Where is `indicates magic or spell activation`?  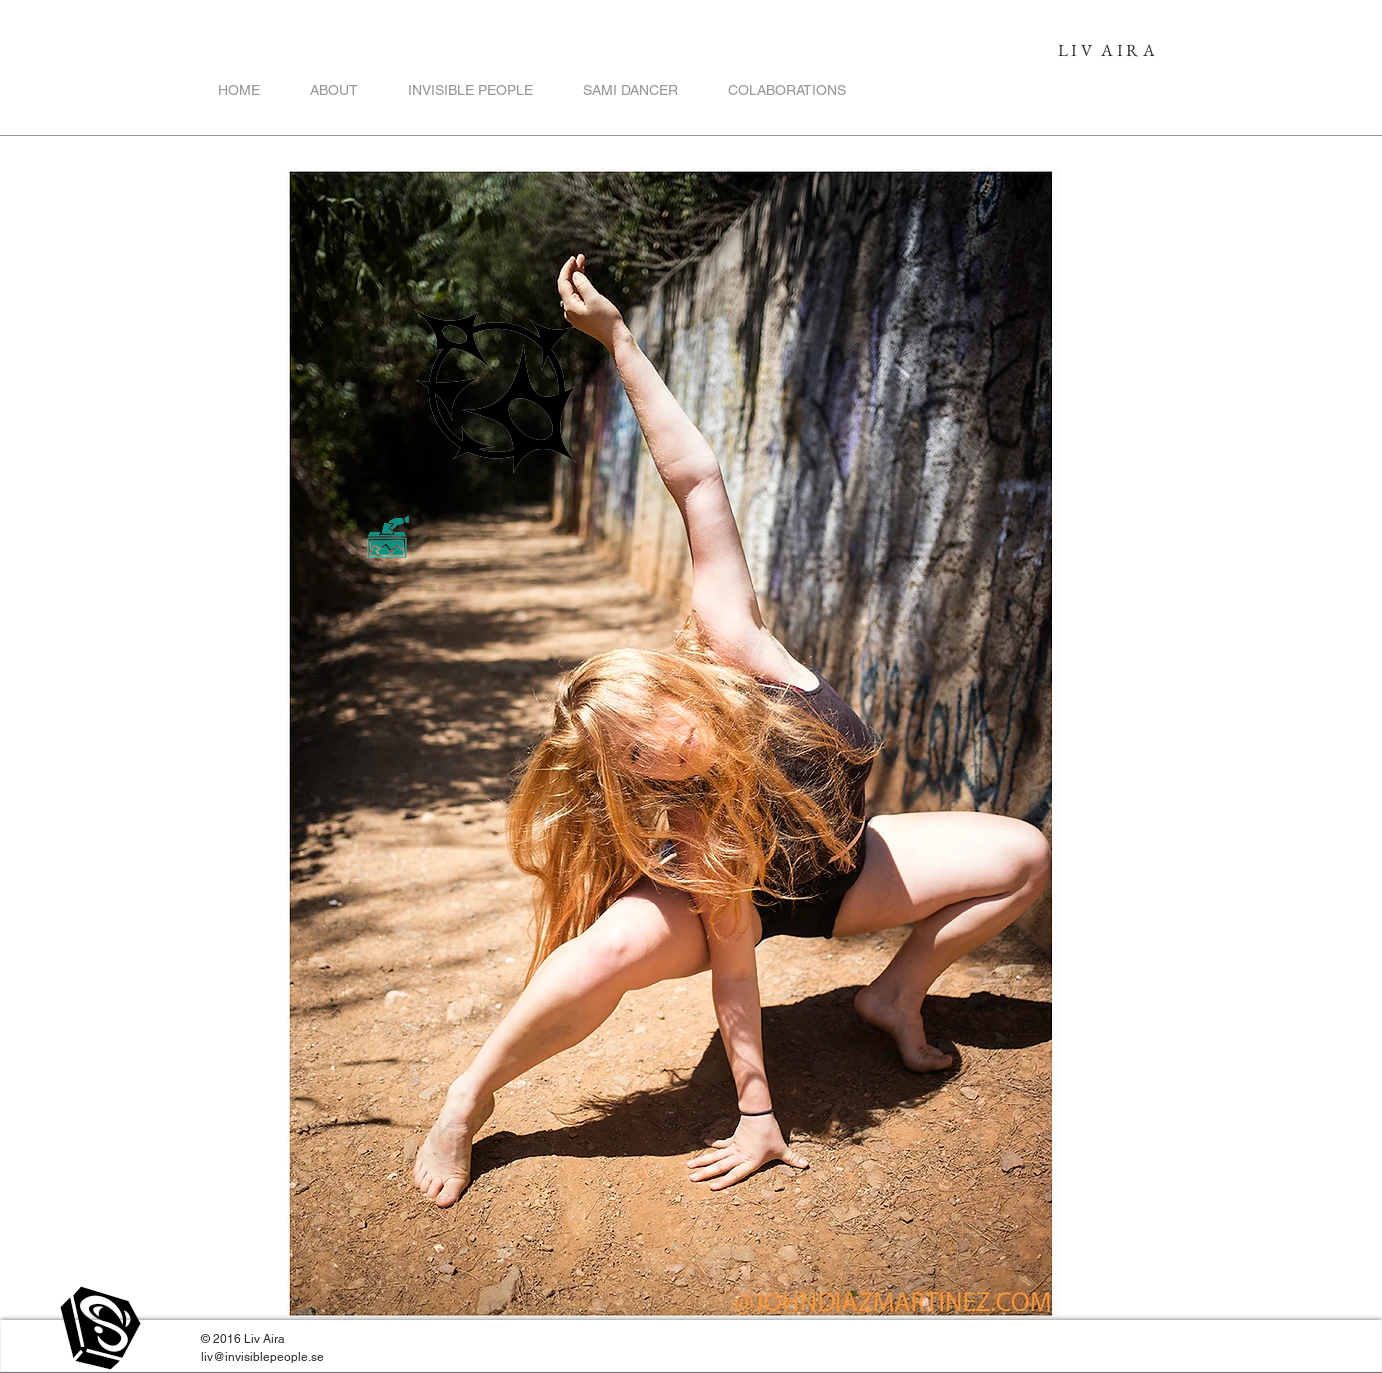
indicates magic or spell activation is located at coordinates (496, 389).